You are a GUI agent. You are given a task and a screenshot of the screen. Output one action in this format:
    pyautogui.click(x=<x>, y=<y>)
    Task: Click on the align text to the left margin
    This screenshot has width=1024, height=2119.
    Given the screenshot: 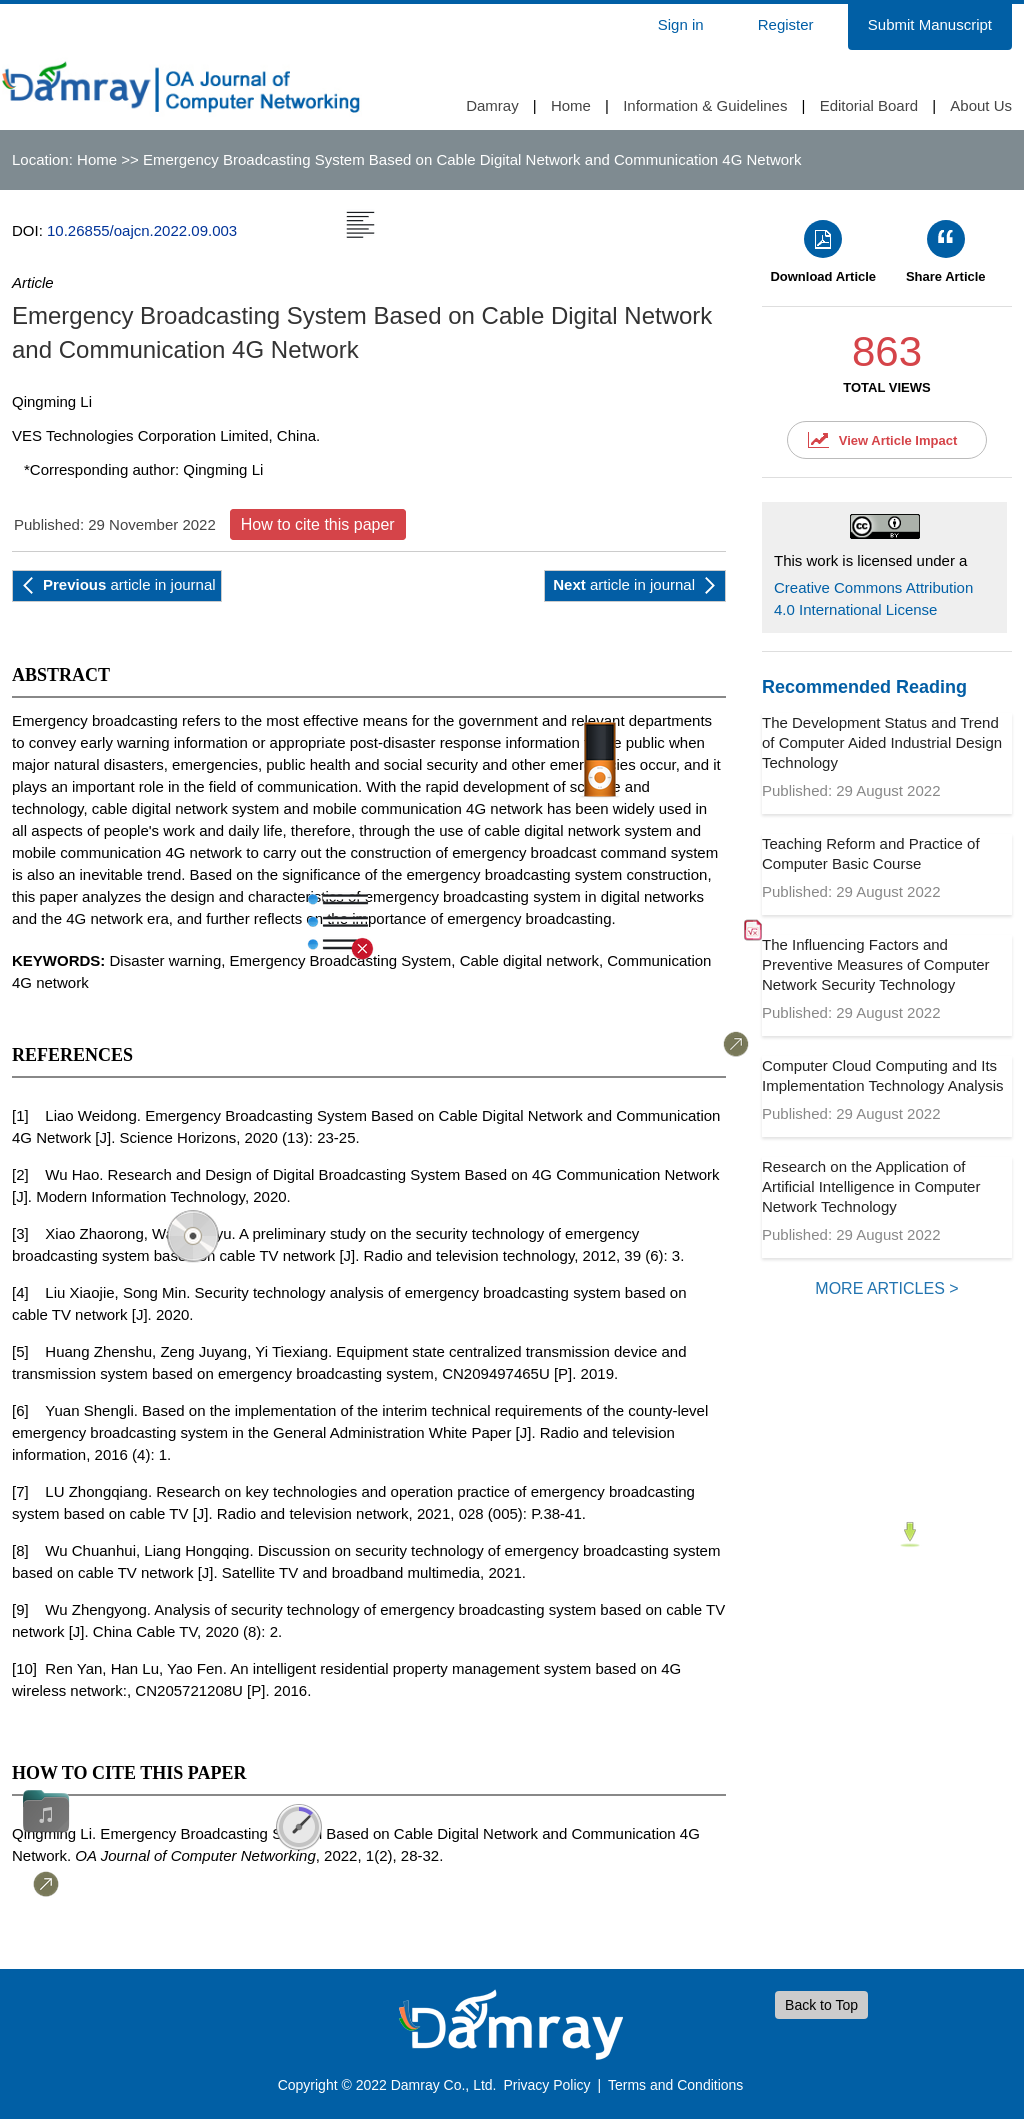 What is the action you would take?
    pyautogui.click(x=360, y=225)
    